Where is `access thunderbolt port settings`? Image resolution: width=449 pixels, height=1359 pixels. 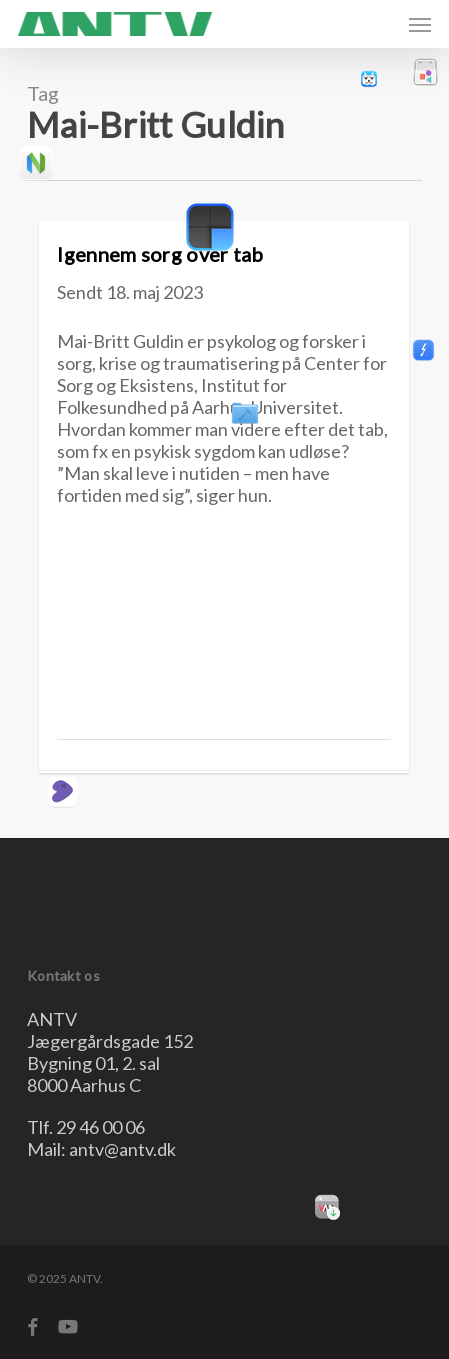 access thunderbolt port settings is located at coordinates (423, 350).